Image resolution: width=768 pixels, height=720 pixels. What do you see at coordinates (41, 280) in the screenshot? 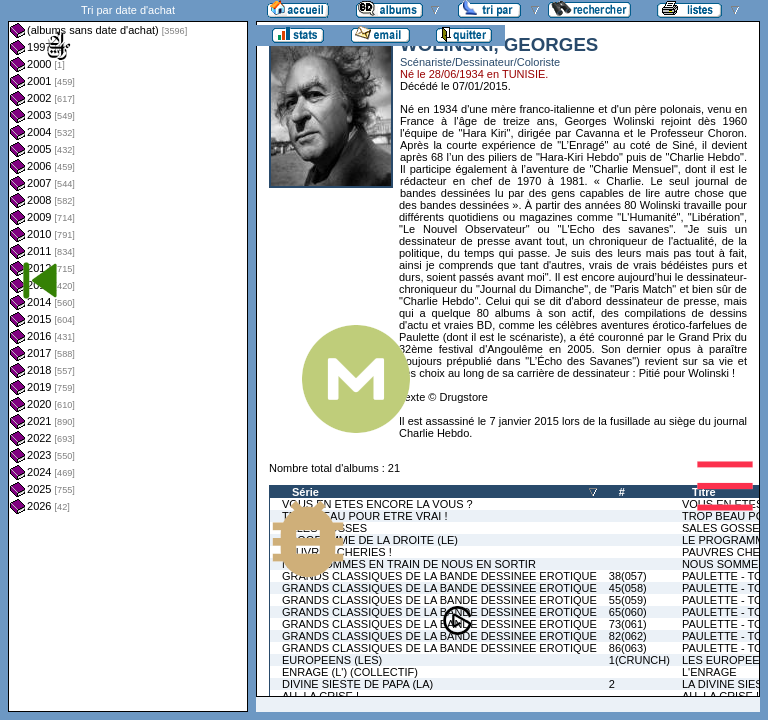
I see `skip to previous track` at bounding box center [41, 280].